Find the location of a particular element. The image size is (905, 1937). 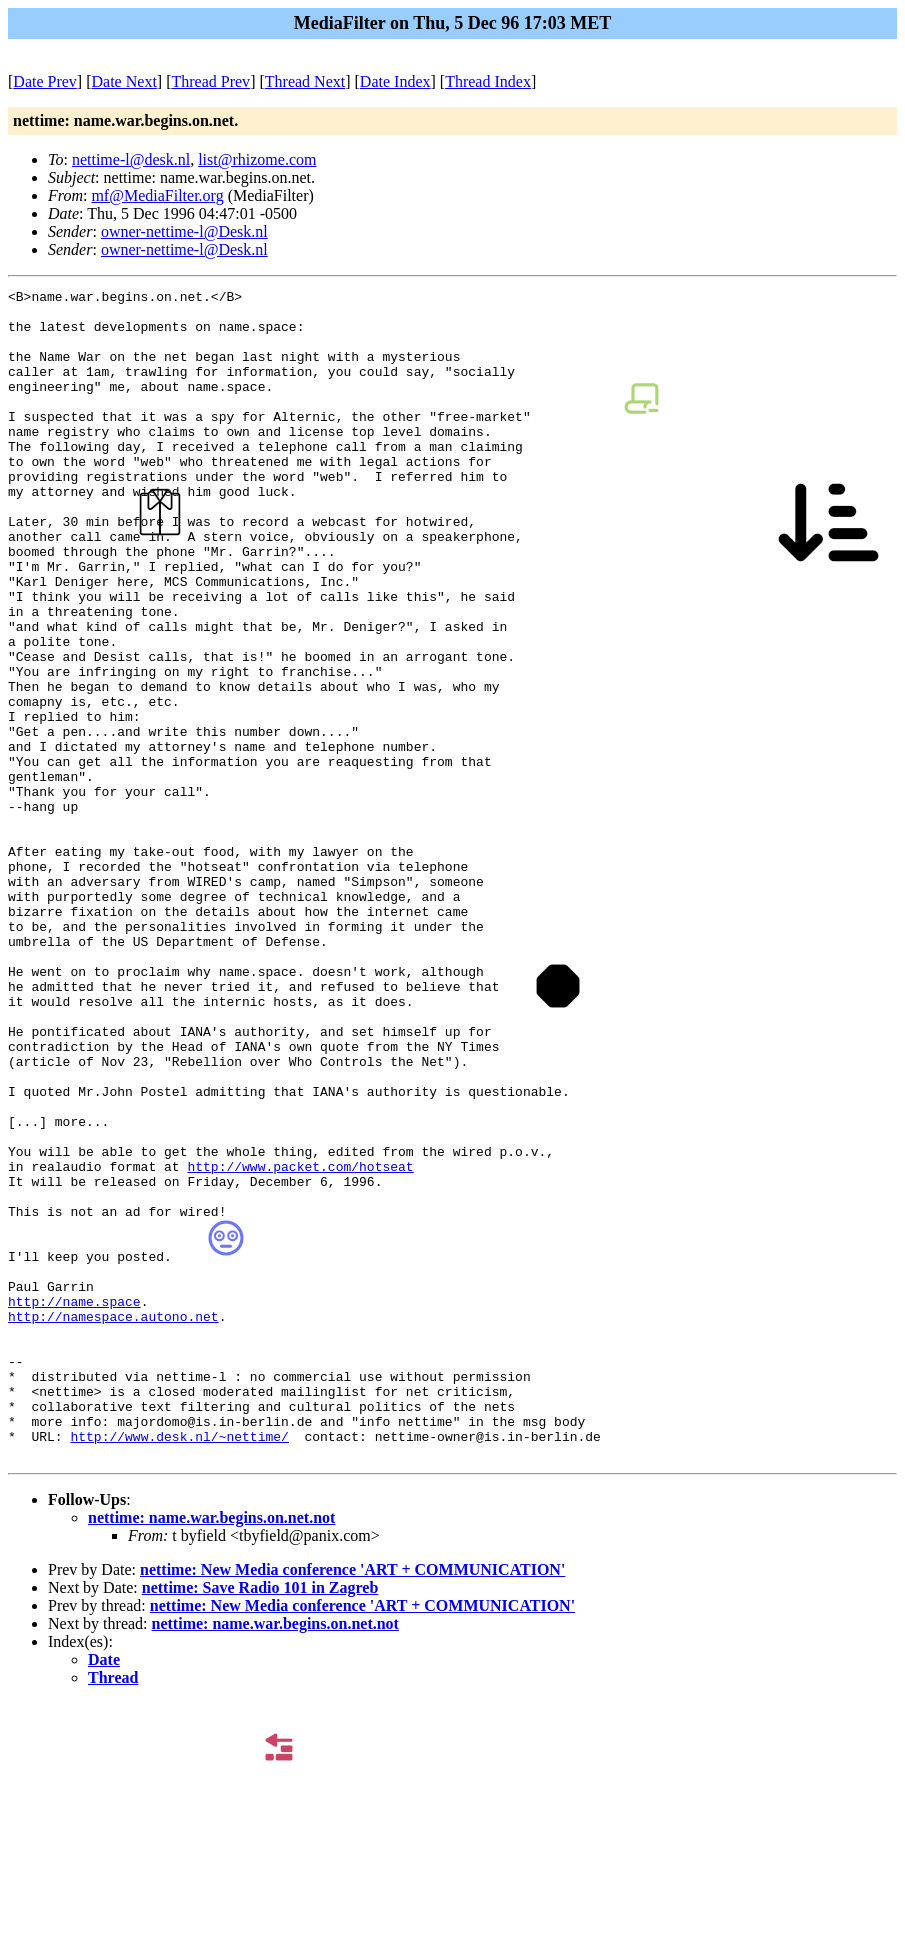

access construction or building tools is located at coordinates (279, 1747).